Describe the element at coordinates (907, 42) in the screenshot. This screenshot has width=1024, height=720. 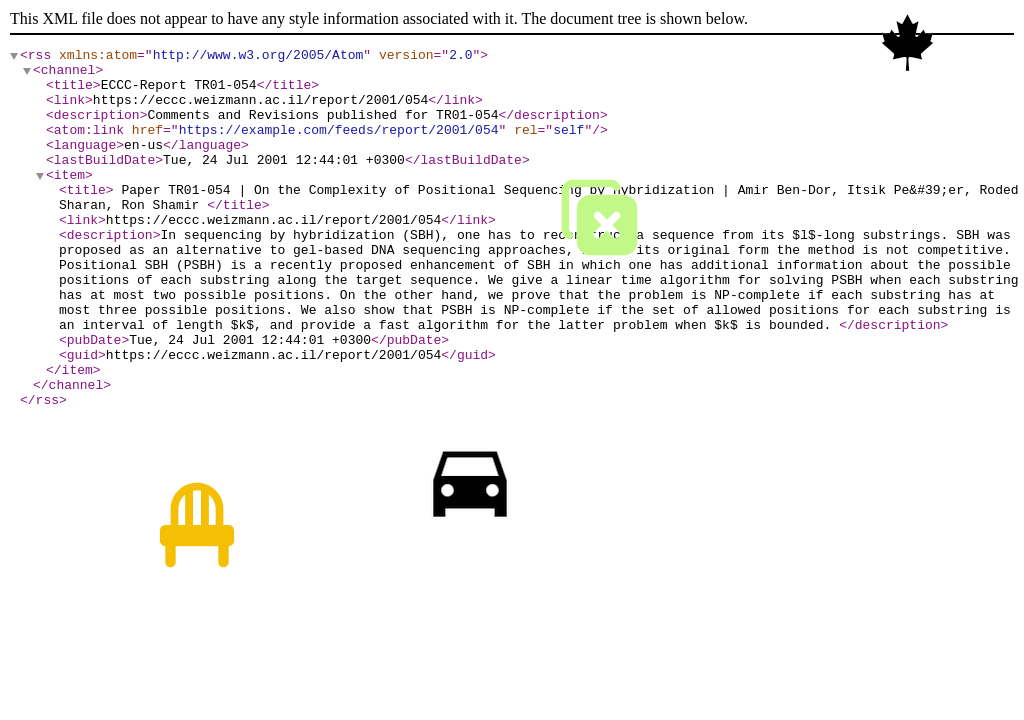
I see `represents Canada or Canadian content` at that location.